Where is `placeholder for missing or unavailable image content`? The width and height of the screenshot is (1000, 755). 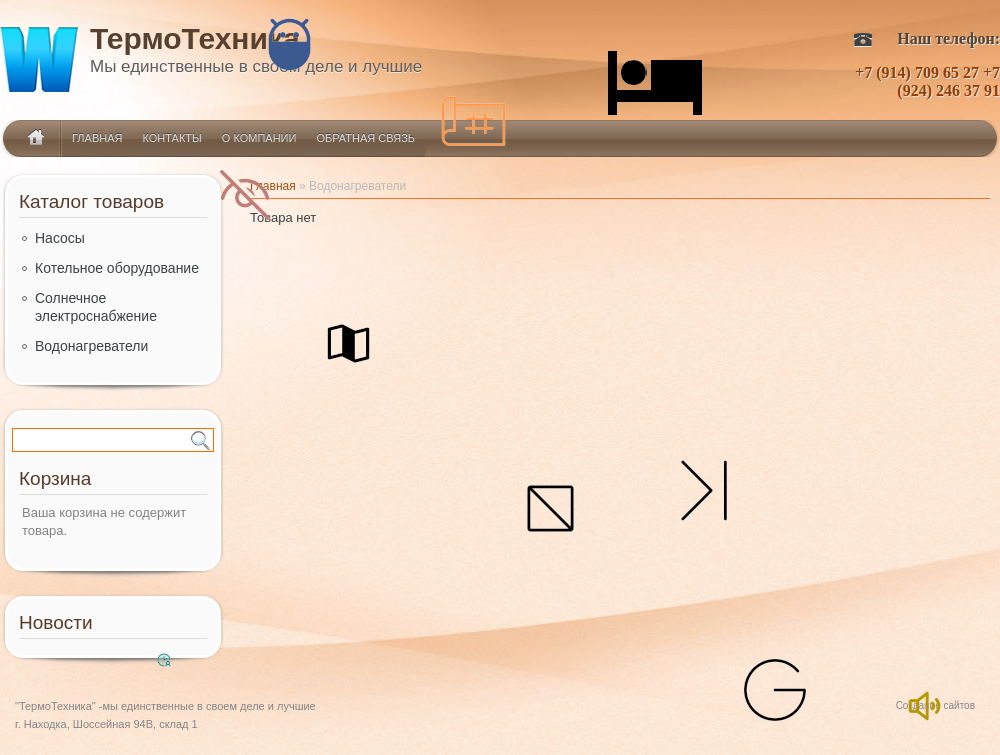
placeholder for missing or unavailable image content is located at coordinates (550, 508).